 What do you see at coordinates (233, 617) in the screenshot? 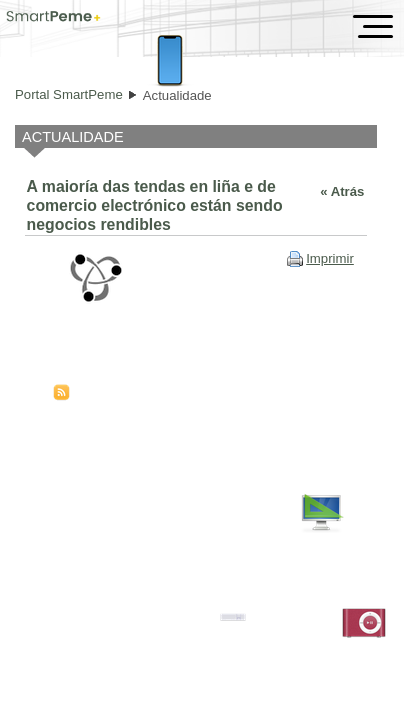
I see `connect a bluetooth keyboard` at bounding box center [233, 617].